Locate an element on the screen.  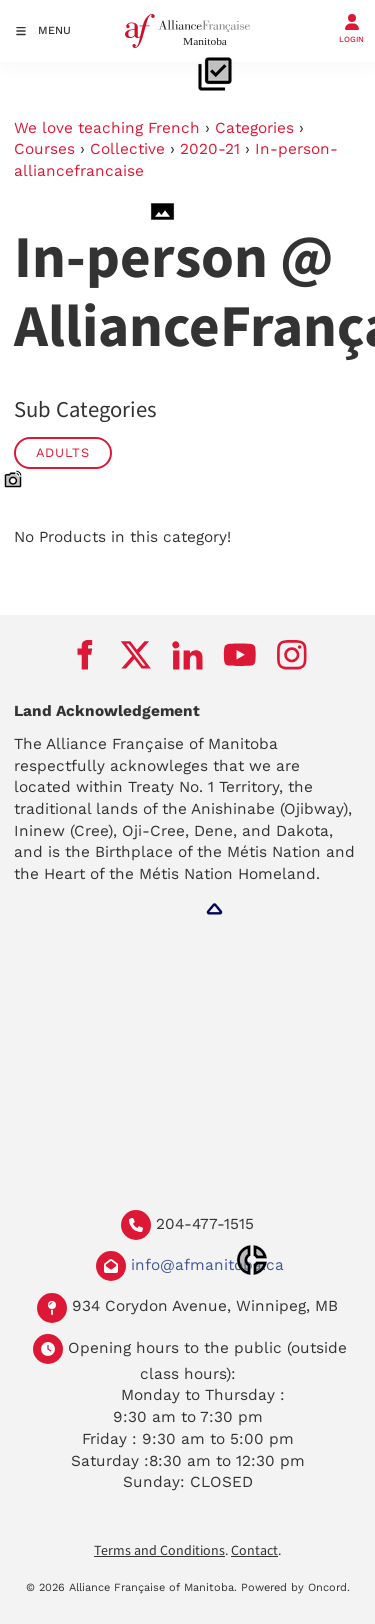
item successfully added to library is located at coordinates (215, 74).